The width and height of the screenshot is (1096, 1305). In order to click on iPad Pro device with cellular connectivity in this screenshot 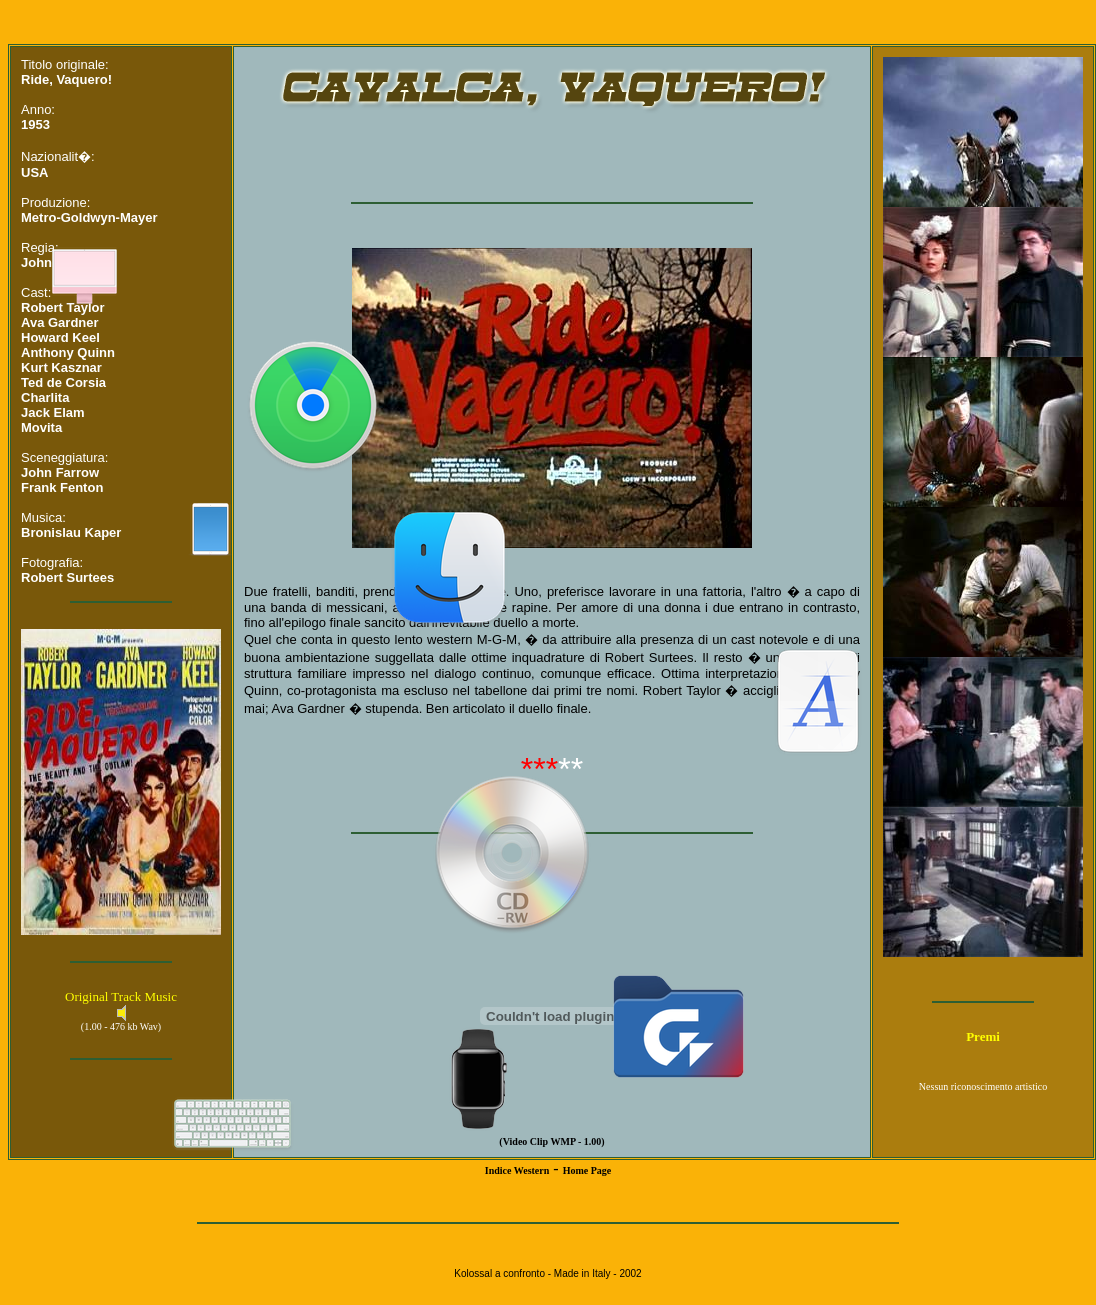, I will do `click(210, 529)`.